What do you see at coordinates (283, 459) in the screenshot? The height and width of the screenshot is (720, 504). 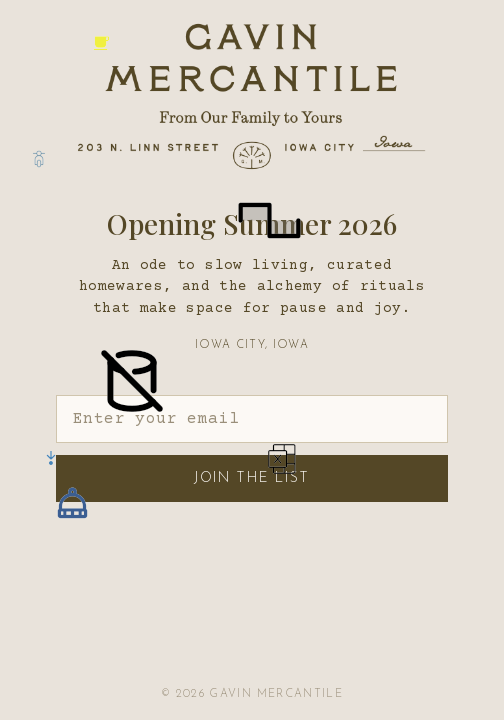 I see `open microsoft excel` at bounding box center [283, 459].